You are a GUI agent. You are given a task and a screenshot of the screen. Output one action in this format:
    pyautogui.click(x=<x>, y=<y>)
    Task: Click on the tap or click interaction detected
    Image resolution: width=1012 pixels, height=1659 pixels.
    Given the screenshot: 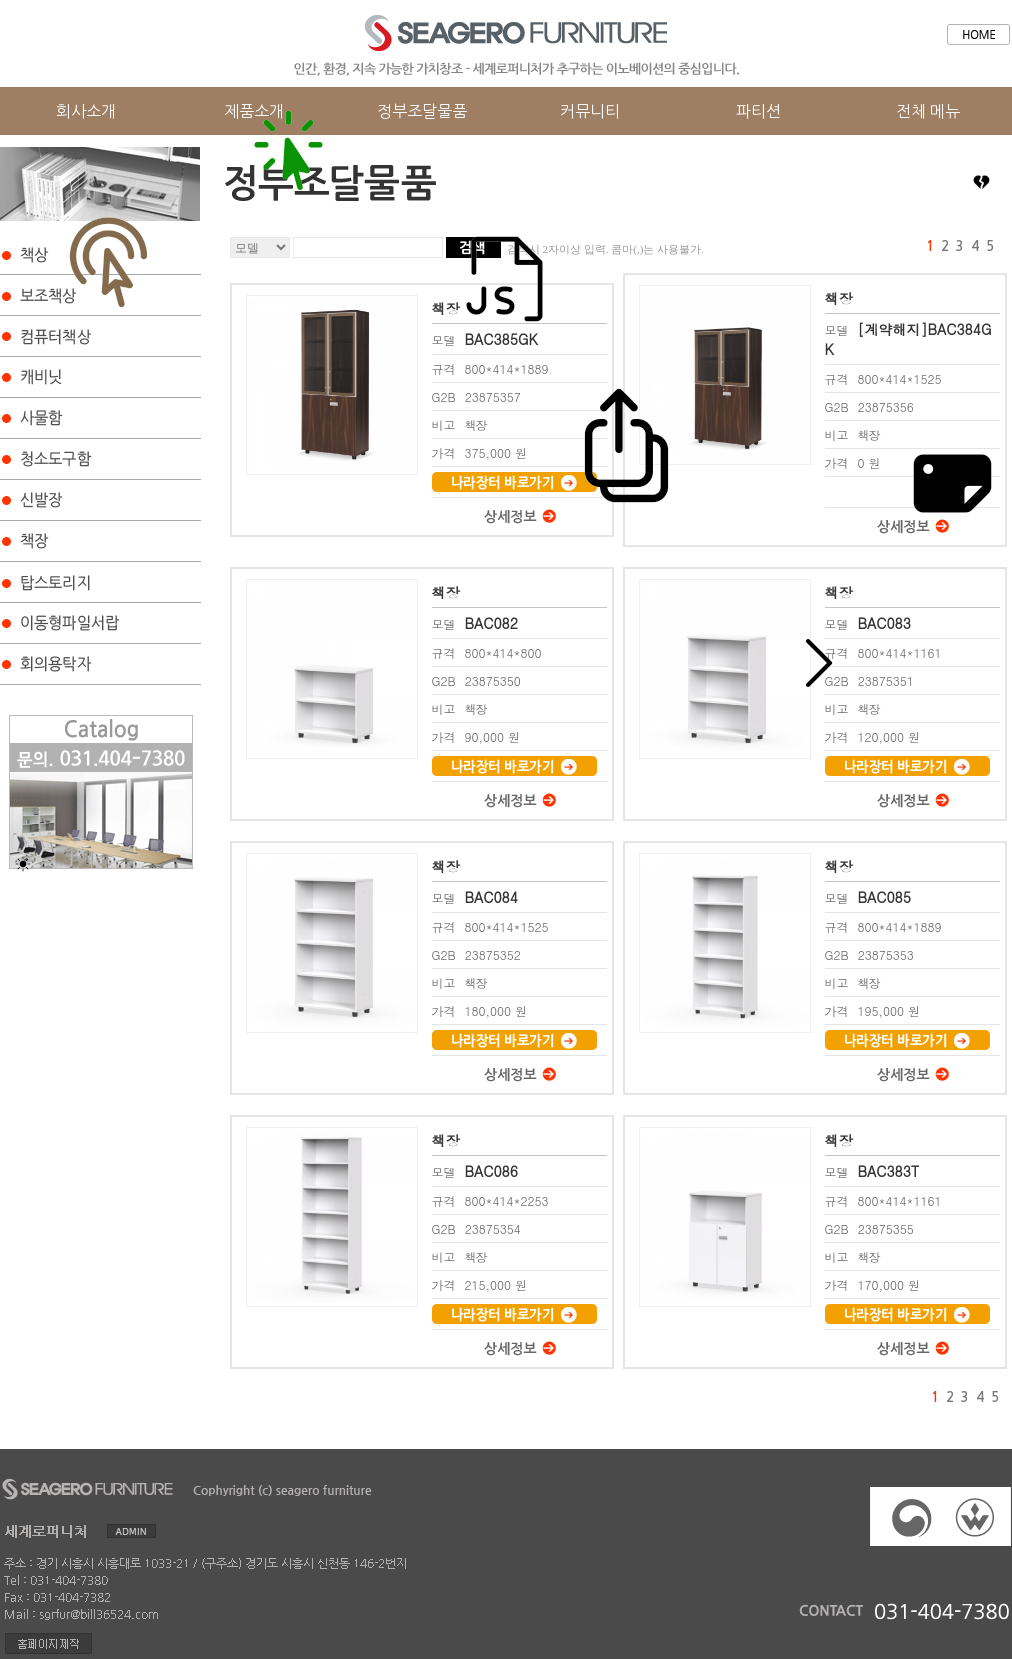 What is the action you would take?
    pyautogui.click(x=108, y=262)
    